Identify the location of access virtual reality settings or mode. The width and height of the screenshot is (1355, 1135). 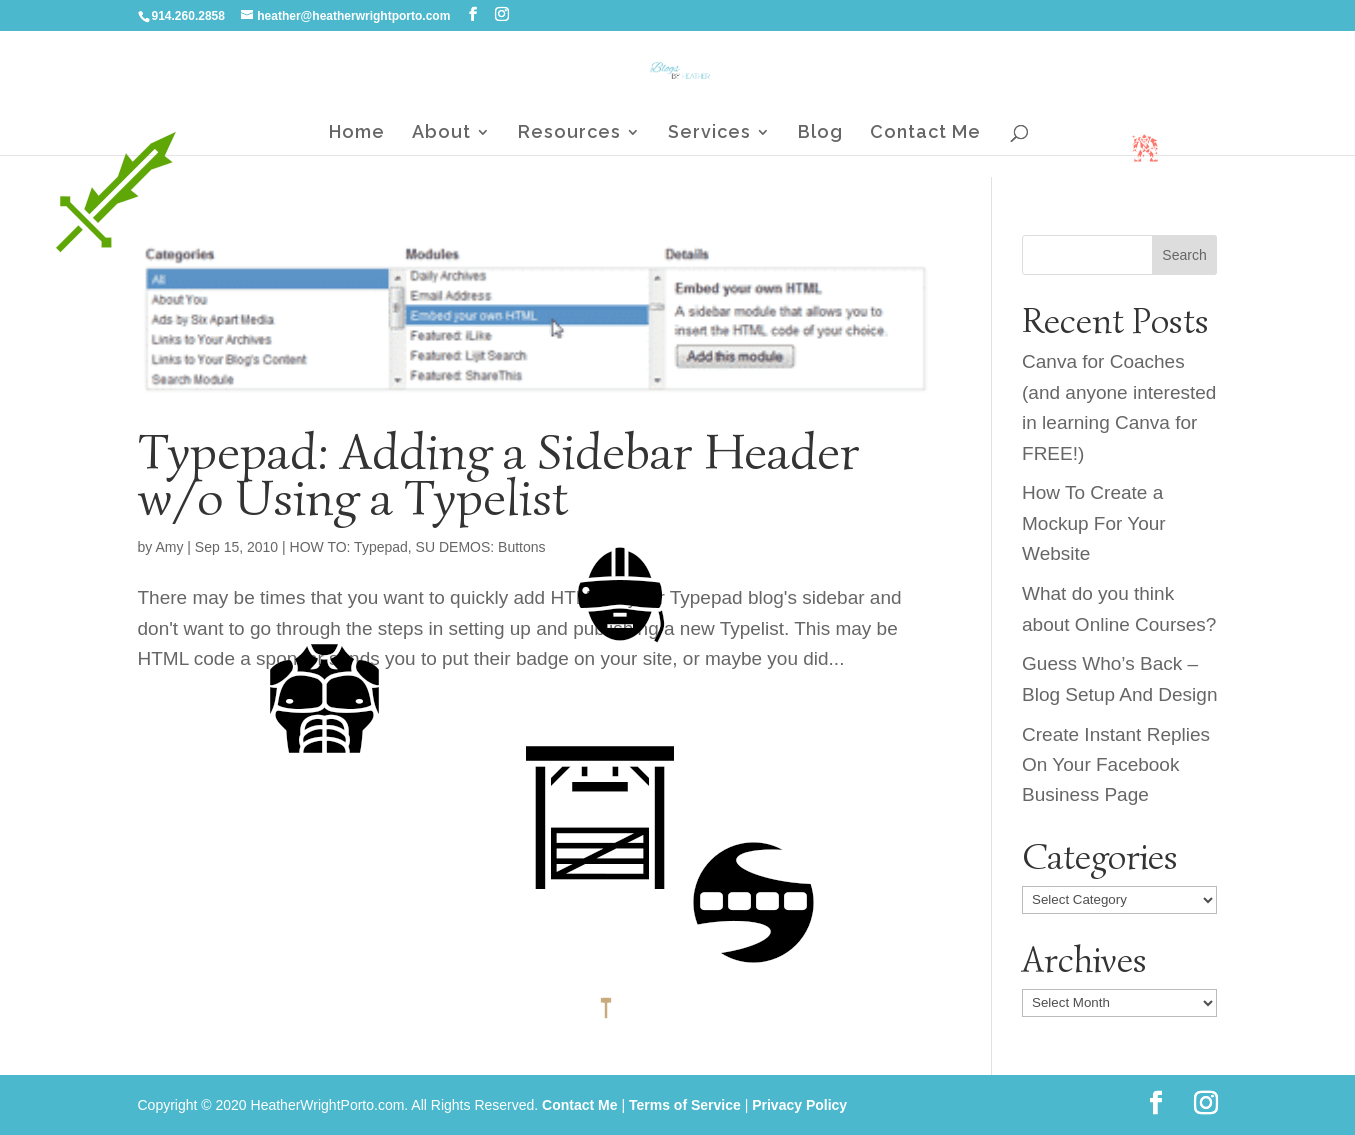
(620, 594).